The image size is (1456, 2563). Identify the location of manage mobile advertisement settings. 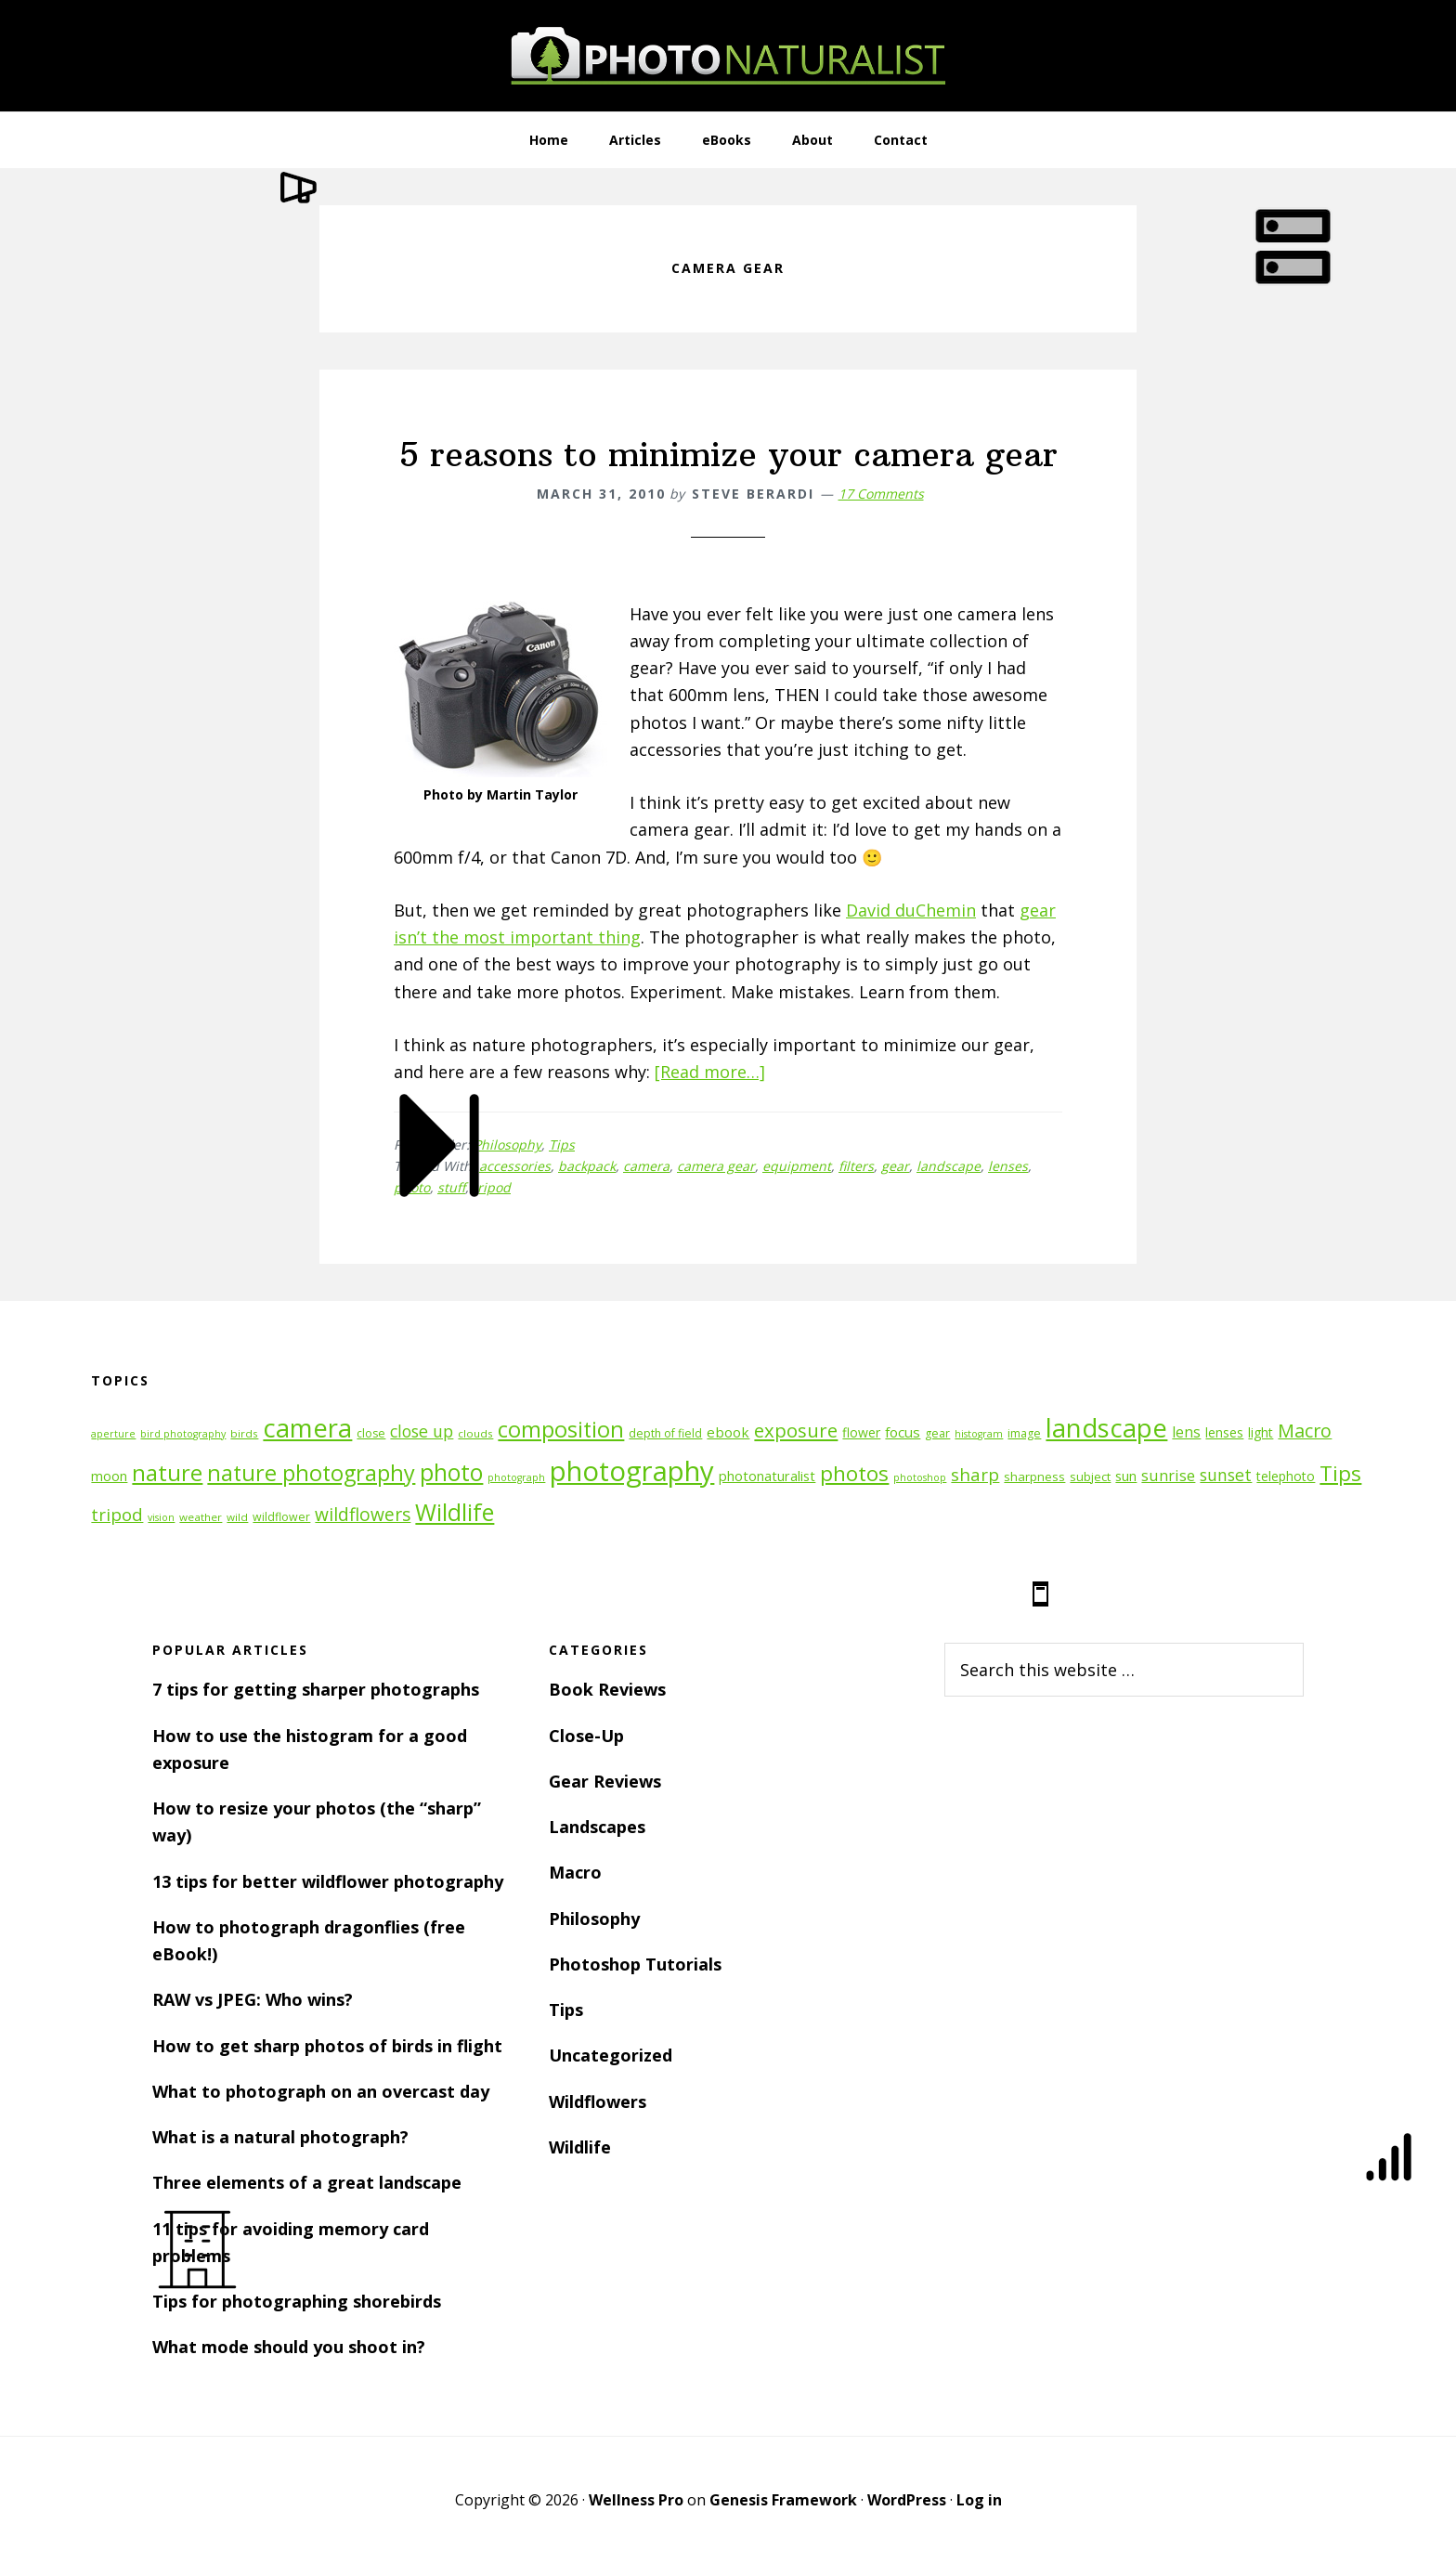
(1040, 1594).